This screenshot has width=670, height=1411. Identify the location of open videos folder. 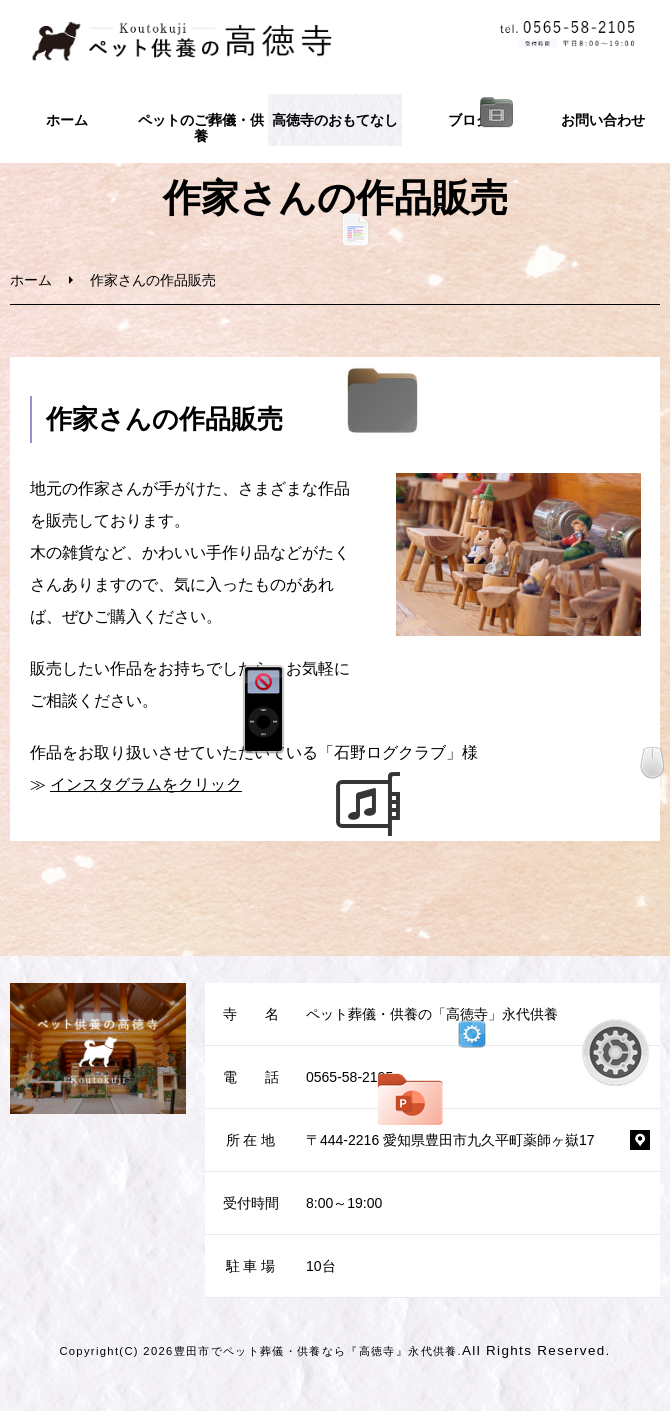
(496, 111).